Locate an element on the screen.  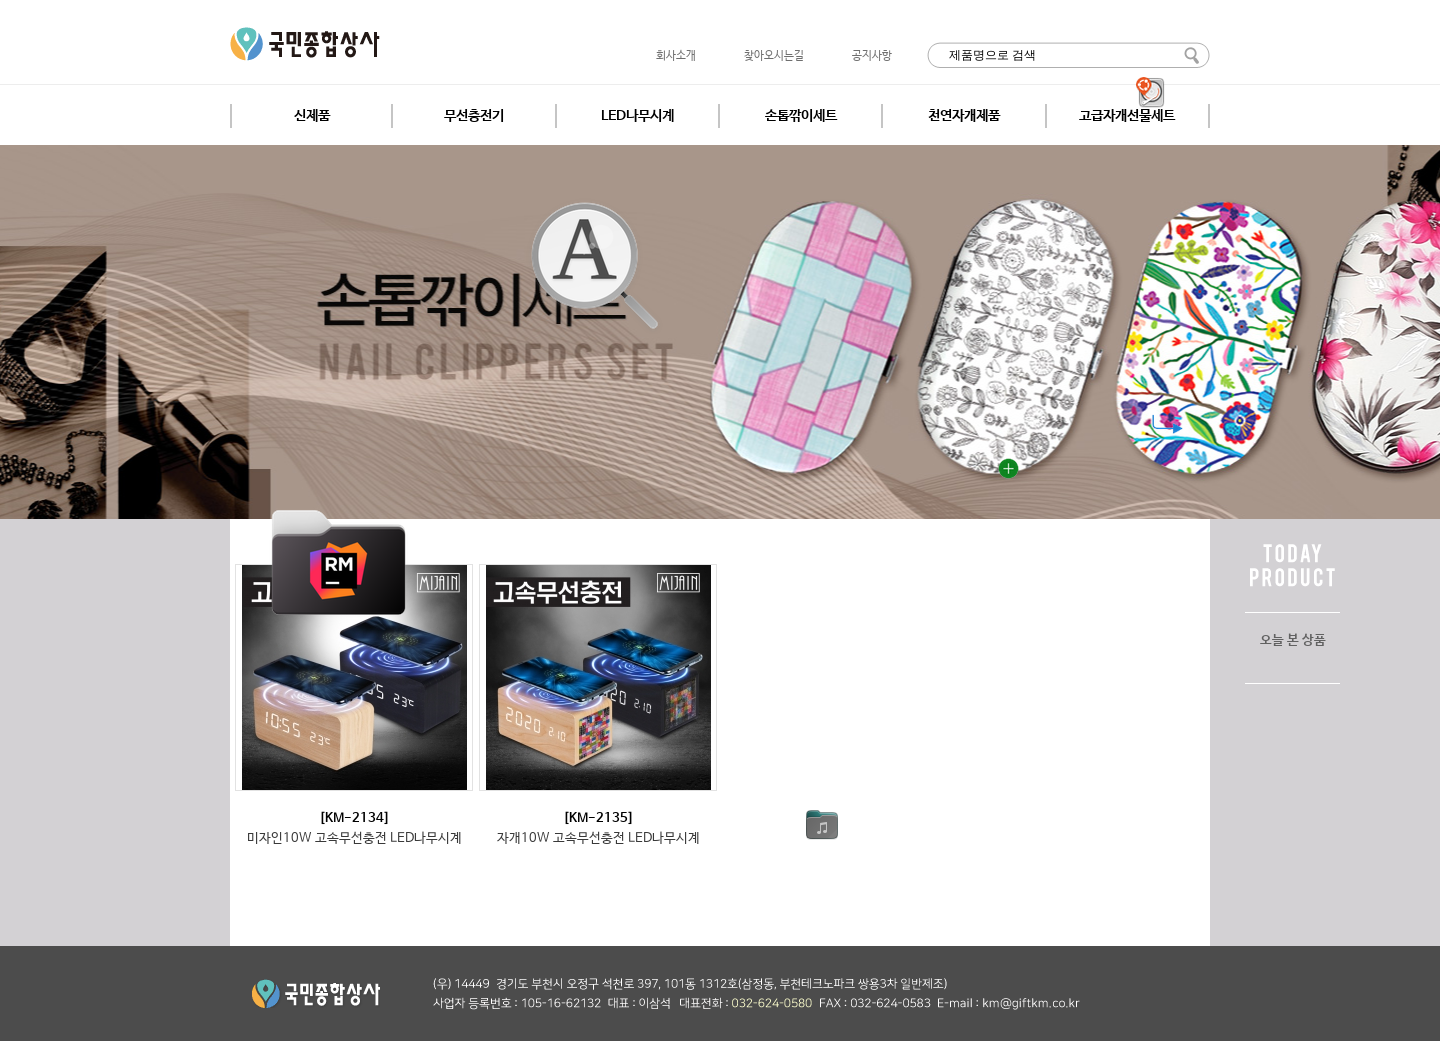
add a new item is located at coordinates (1008, 468).